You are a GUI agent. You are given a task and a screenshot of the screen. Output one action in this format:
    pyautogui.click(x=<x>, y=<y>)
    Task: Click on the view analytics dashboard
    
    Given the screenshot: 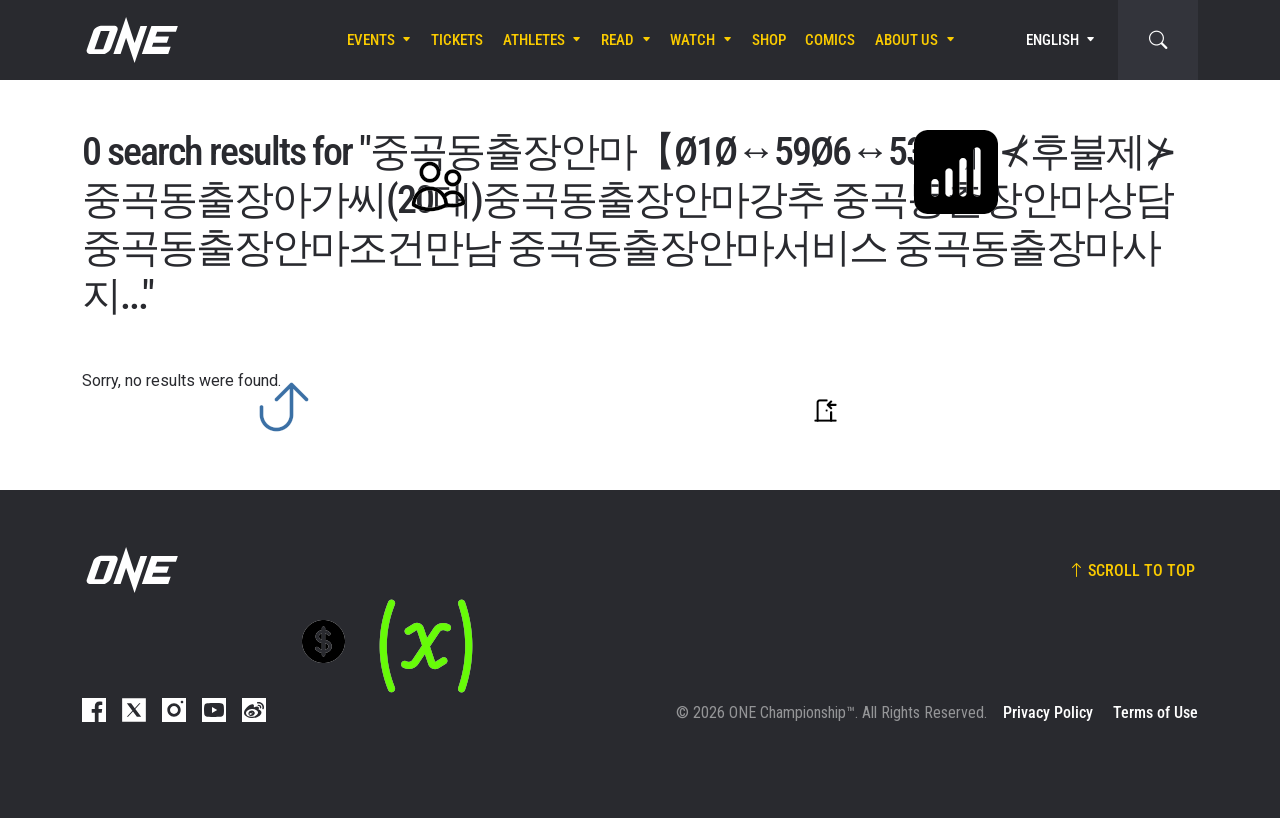 What is the action you would take?
    pyautogui.click(x=956, y=172)
    